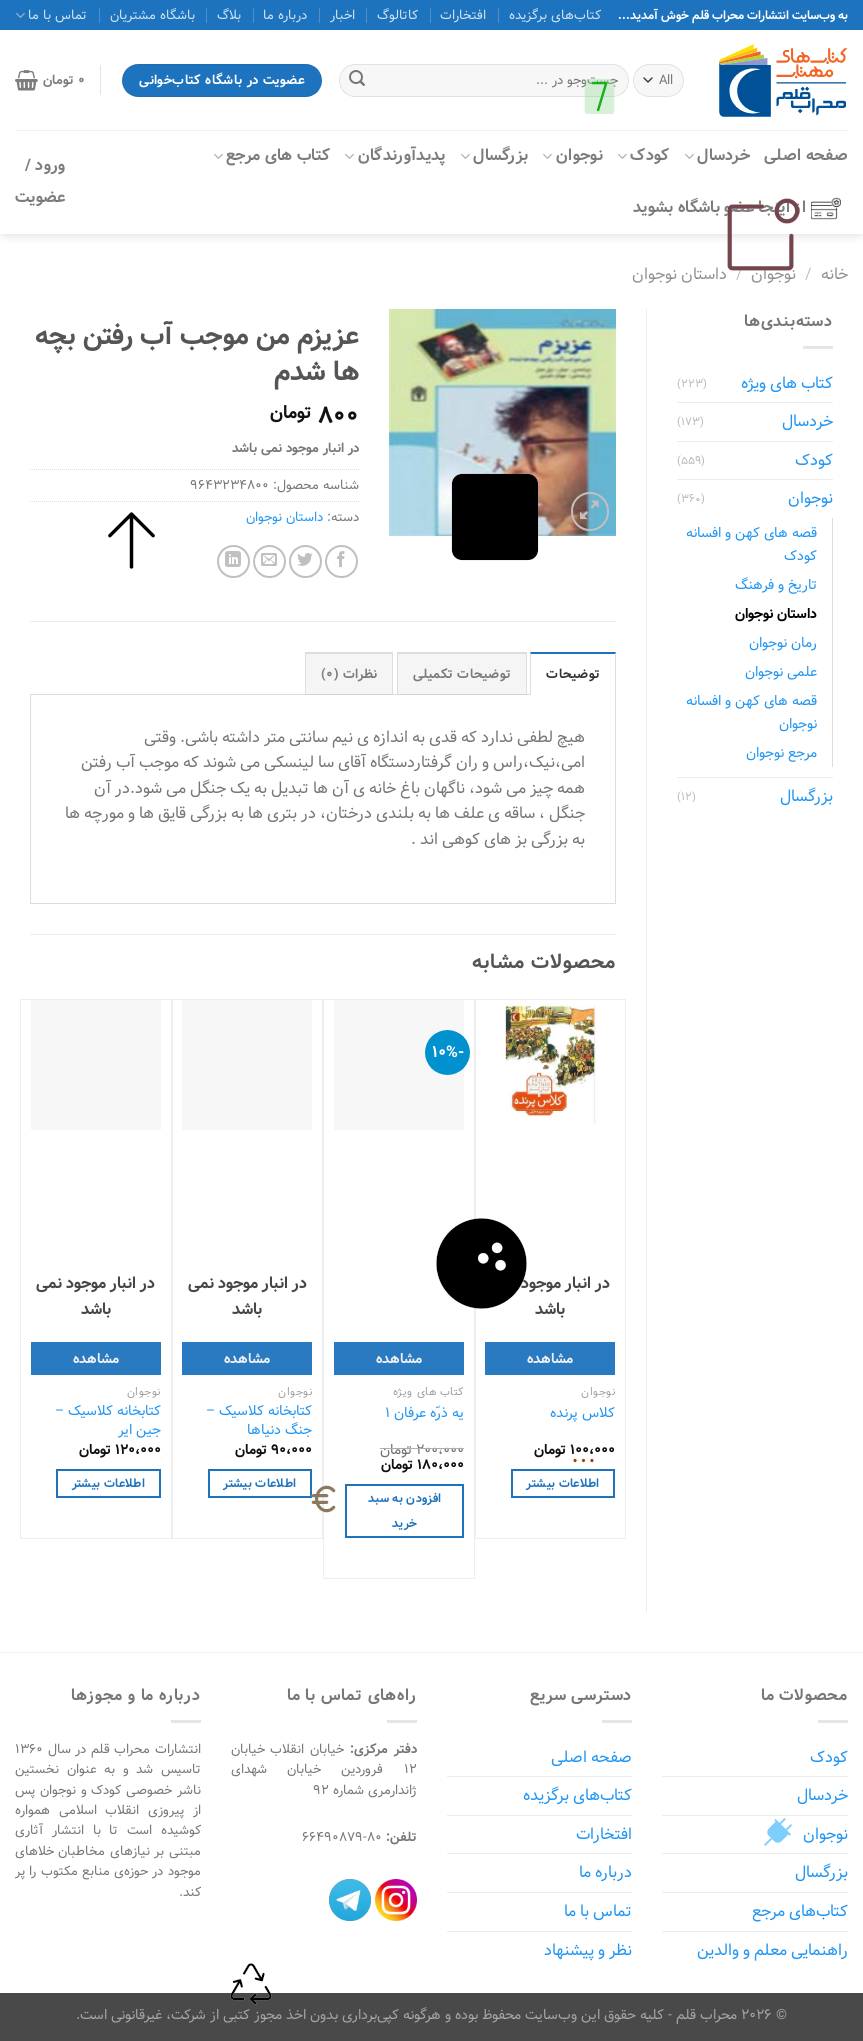 The image size is (863, 2041). What do you see at coordinates (599, 96) in the screenshot?
I see `indicates item number seven in a list or sequence` at bounding box center [599, 96].